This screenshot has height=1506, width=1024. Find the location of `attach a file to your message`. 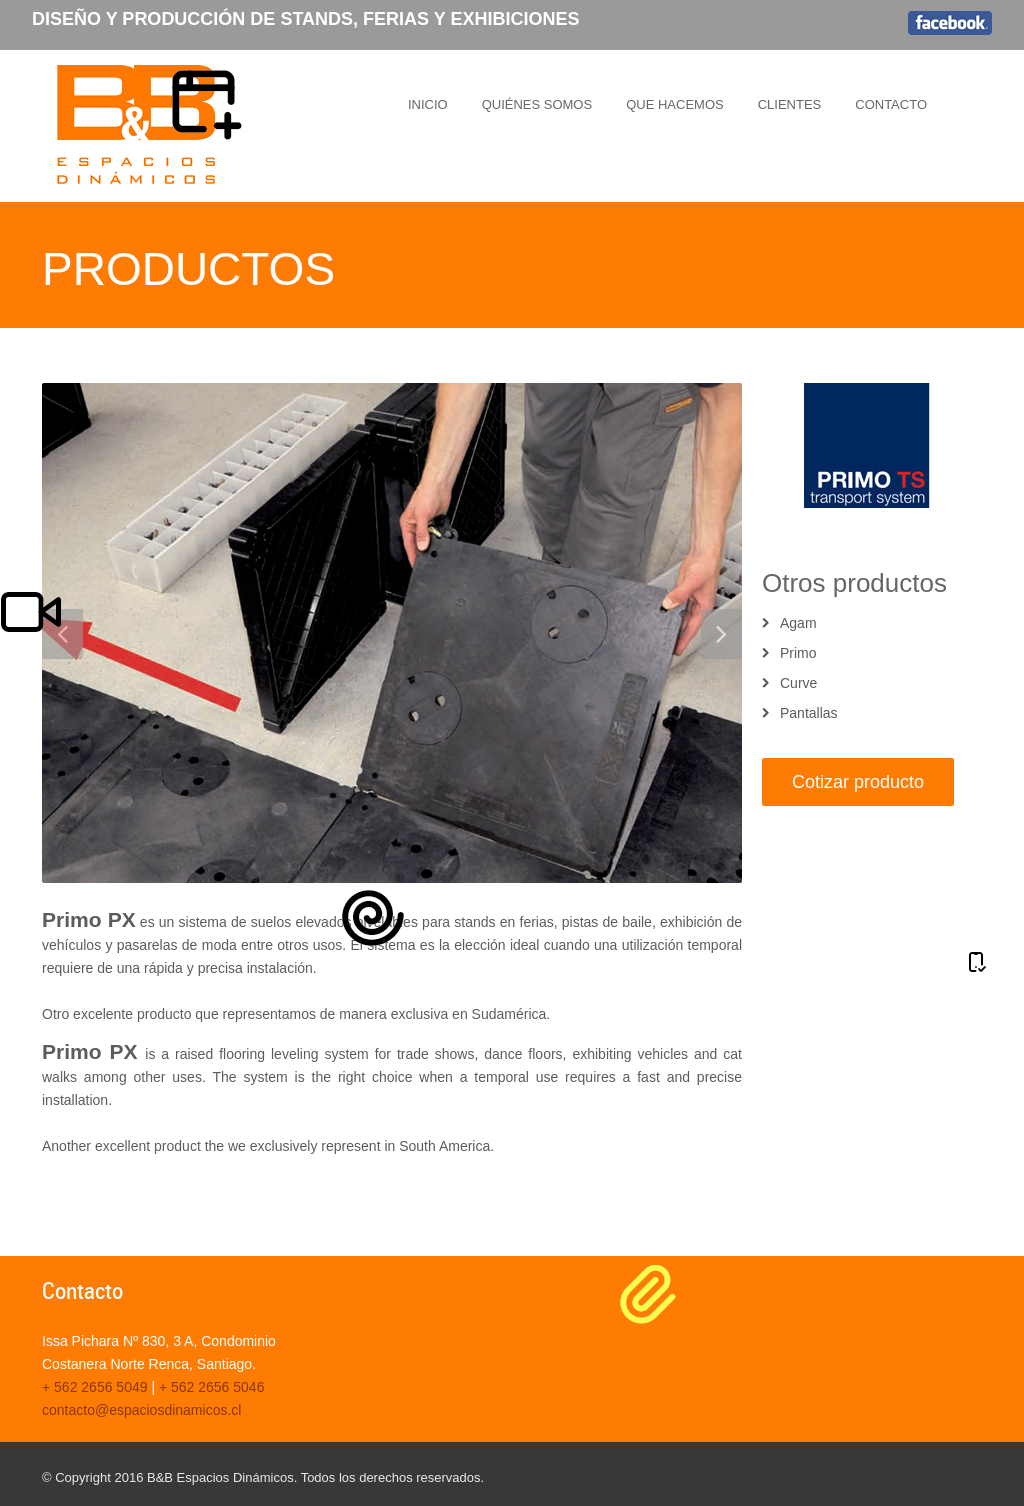

attach a file to your message is located at coordinates (647, 1294).